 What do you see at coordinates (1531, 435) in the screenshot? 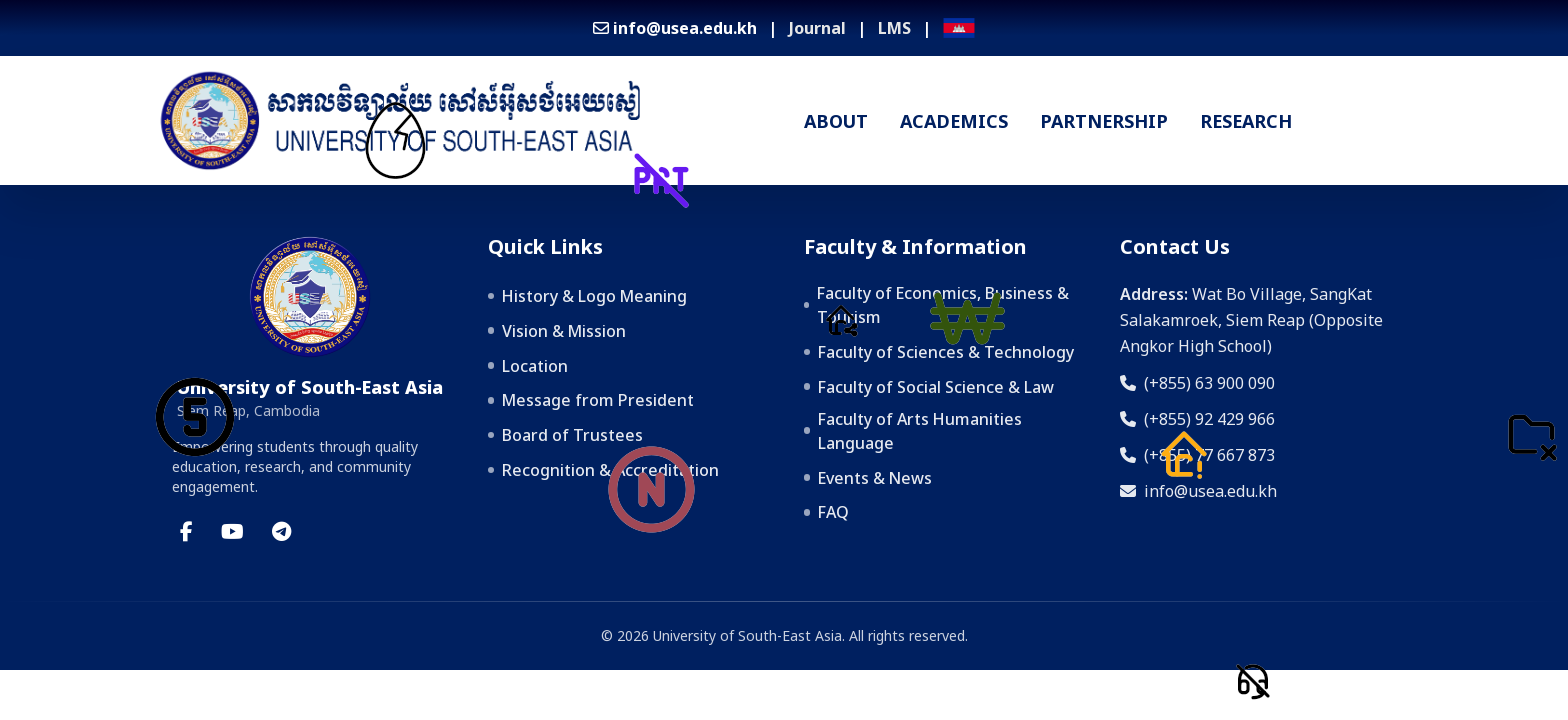
I see `delete a folder` at bounding box center [1531, 435].